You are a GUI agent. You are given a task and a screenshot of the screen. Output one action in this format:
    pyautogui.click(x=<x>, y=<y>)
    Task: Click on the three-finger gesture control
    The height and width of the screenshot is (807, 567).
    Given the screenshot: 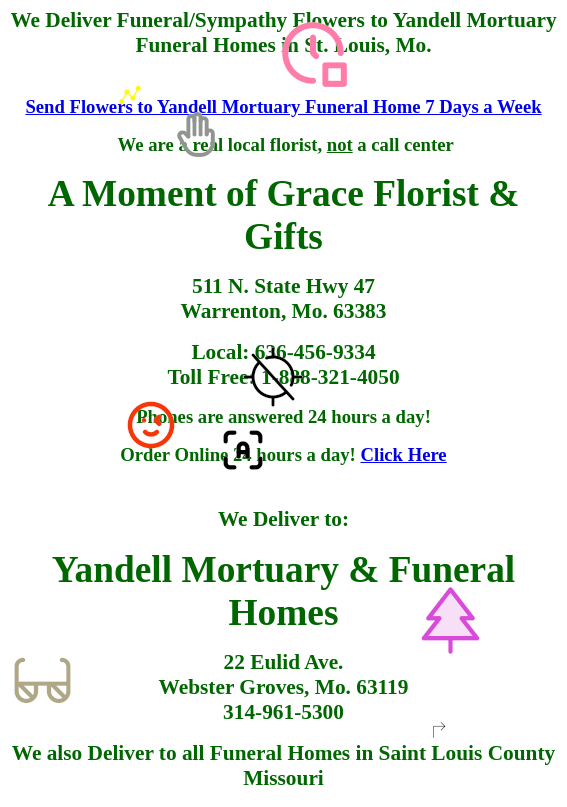 What is the action you would take?
    pyautogui.click(x=196, y=134)
    